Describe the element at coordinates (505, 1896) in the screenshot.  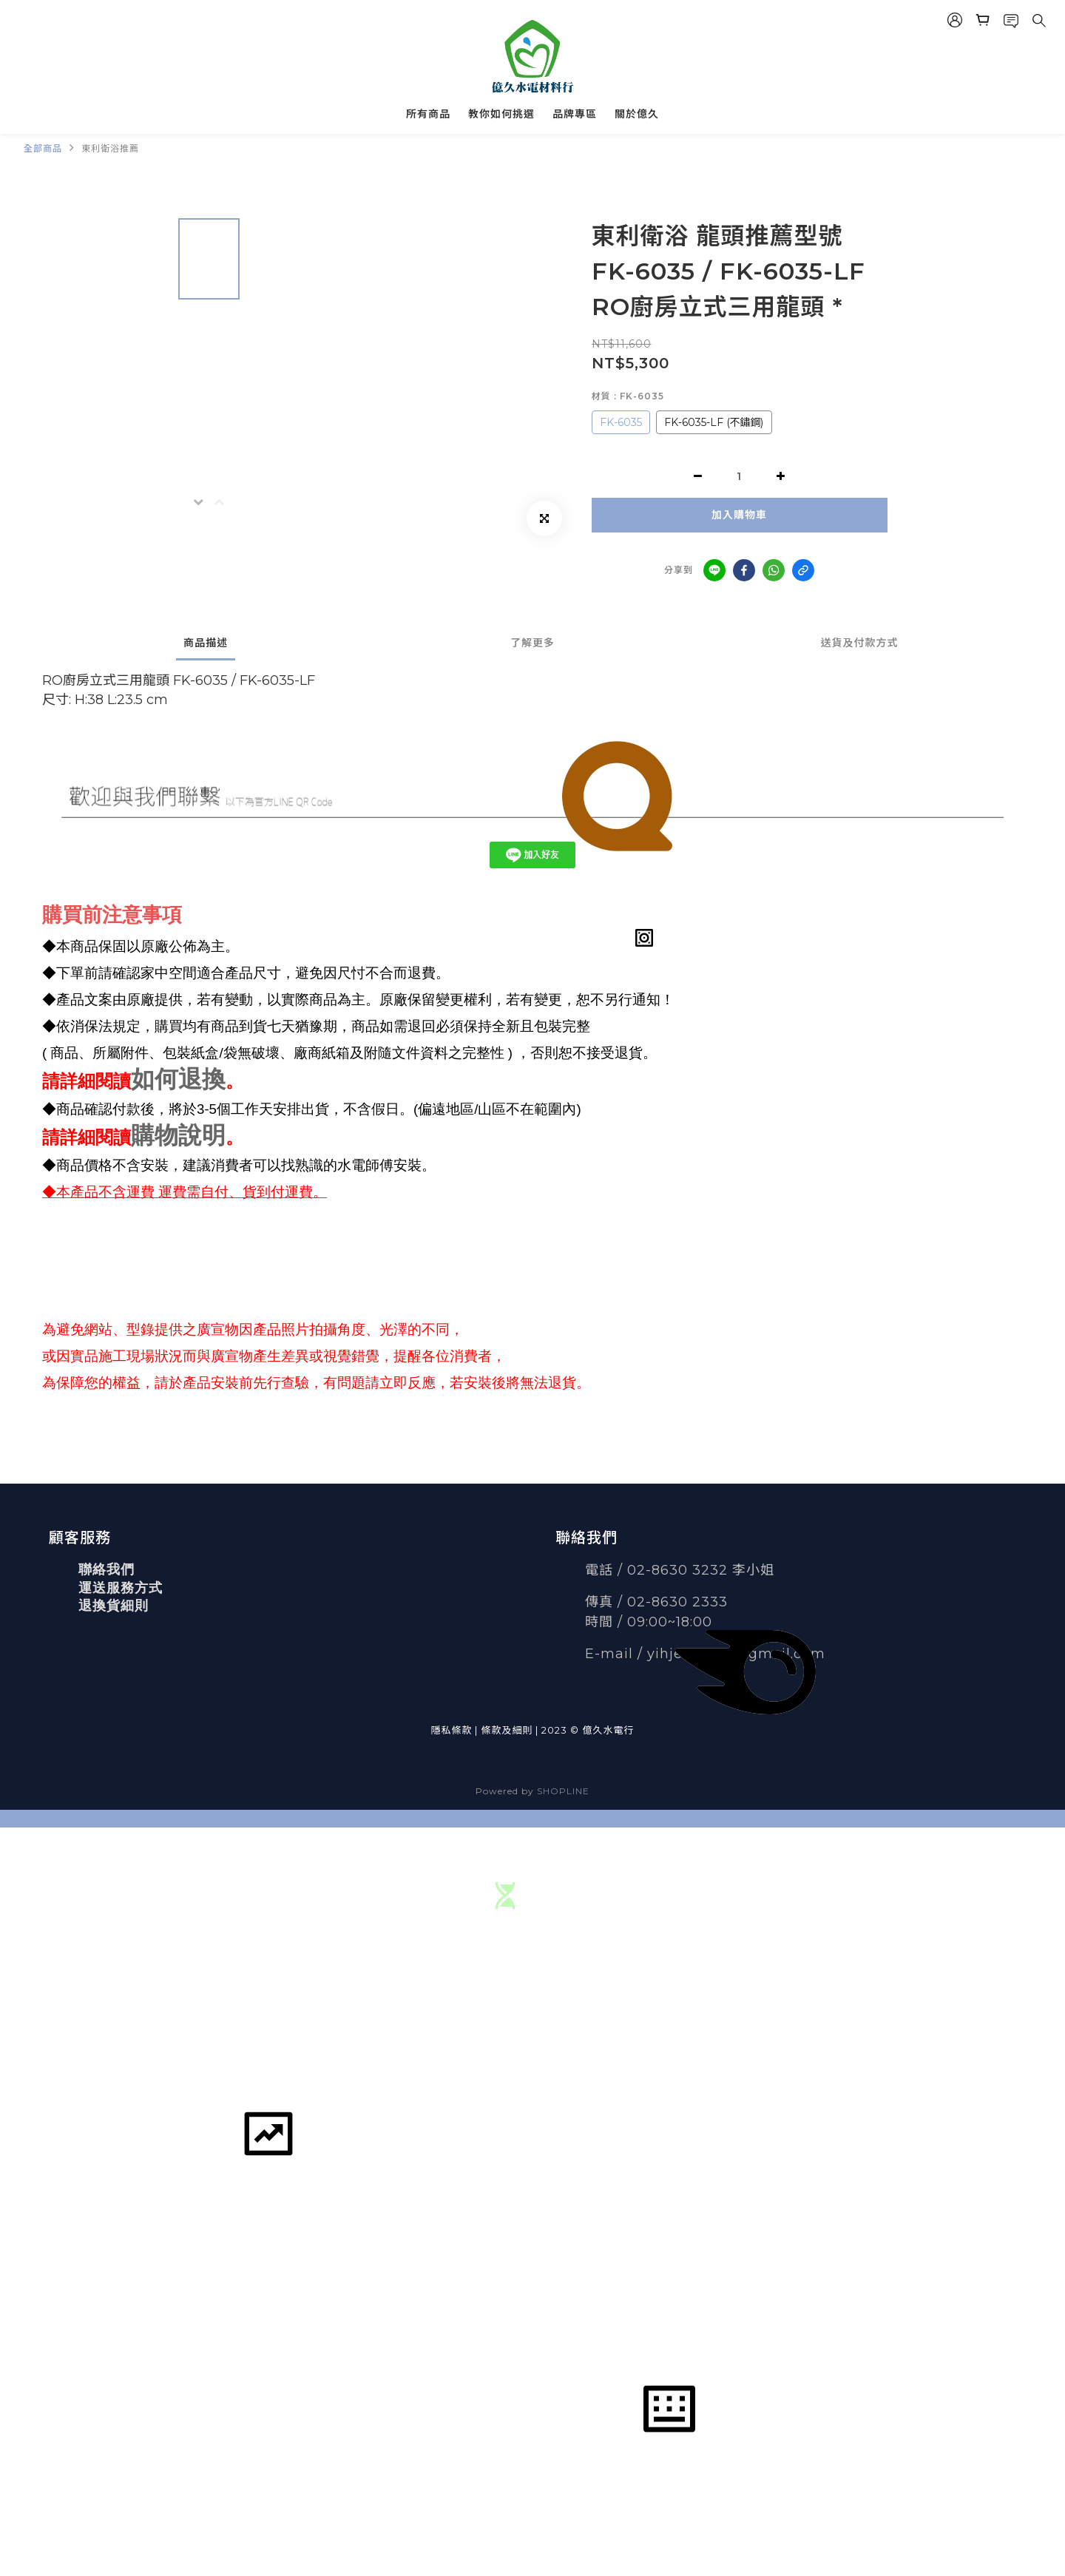
I see `access genetic or DNA-related information` at that location.